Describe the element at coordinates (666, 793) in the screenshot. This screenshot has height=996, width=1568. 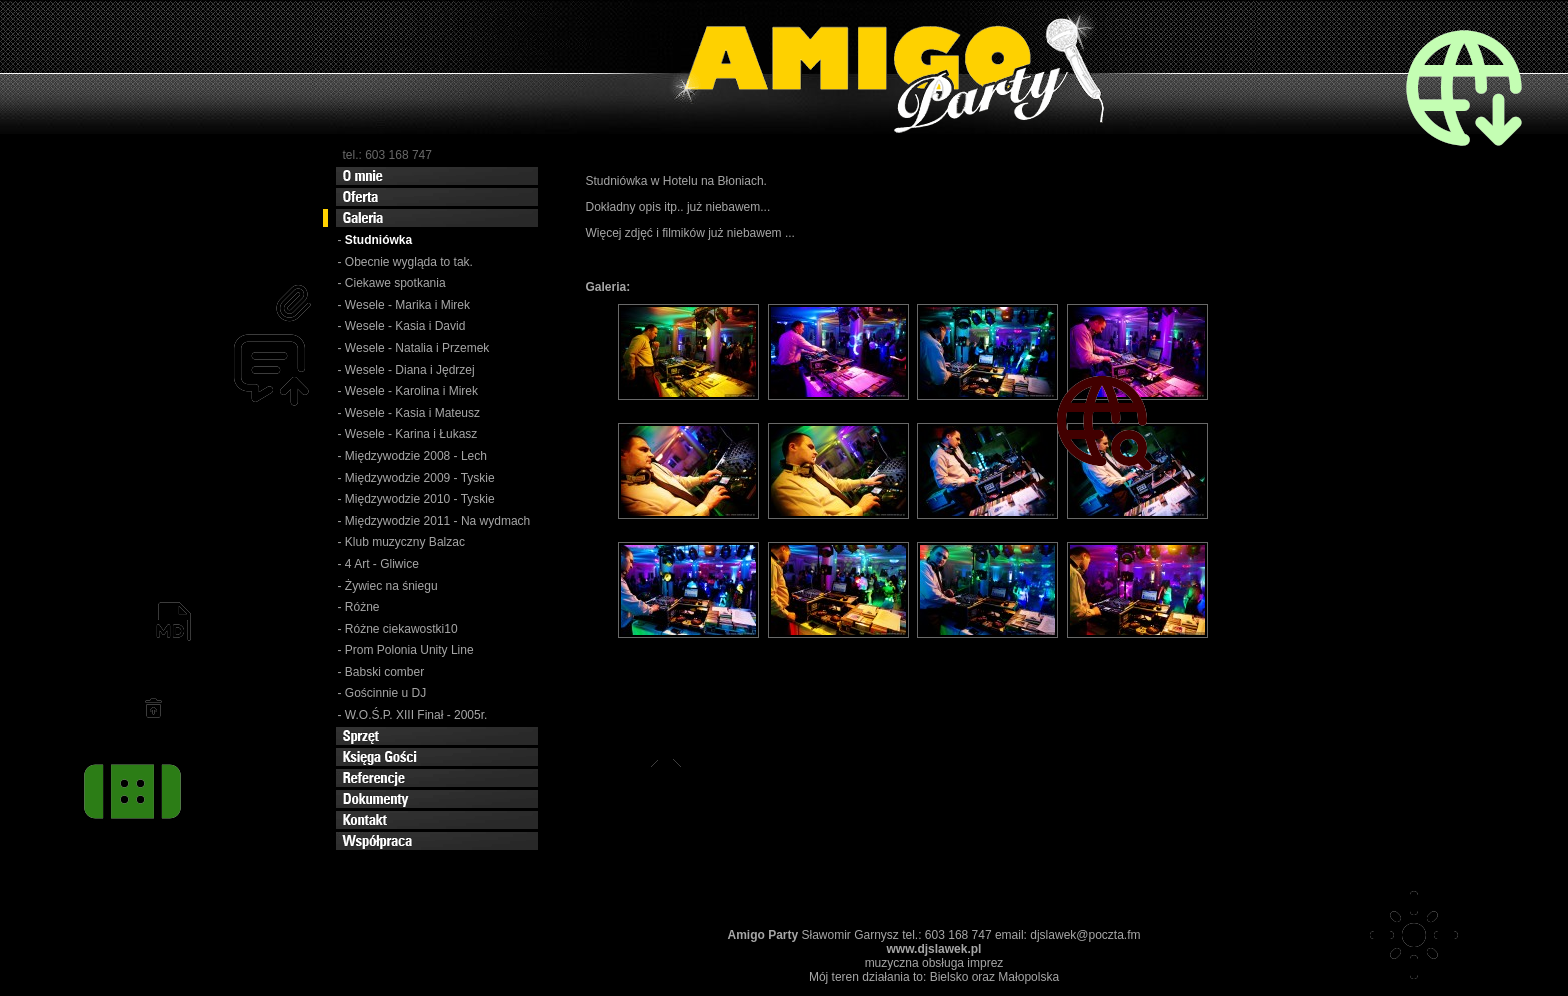
I see `access work or business tools` at that location.